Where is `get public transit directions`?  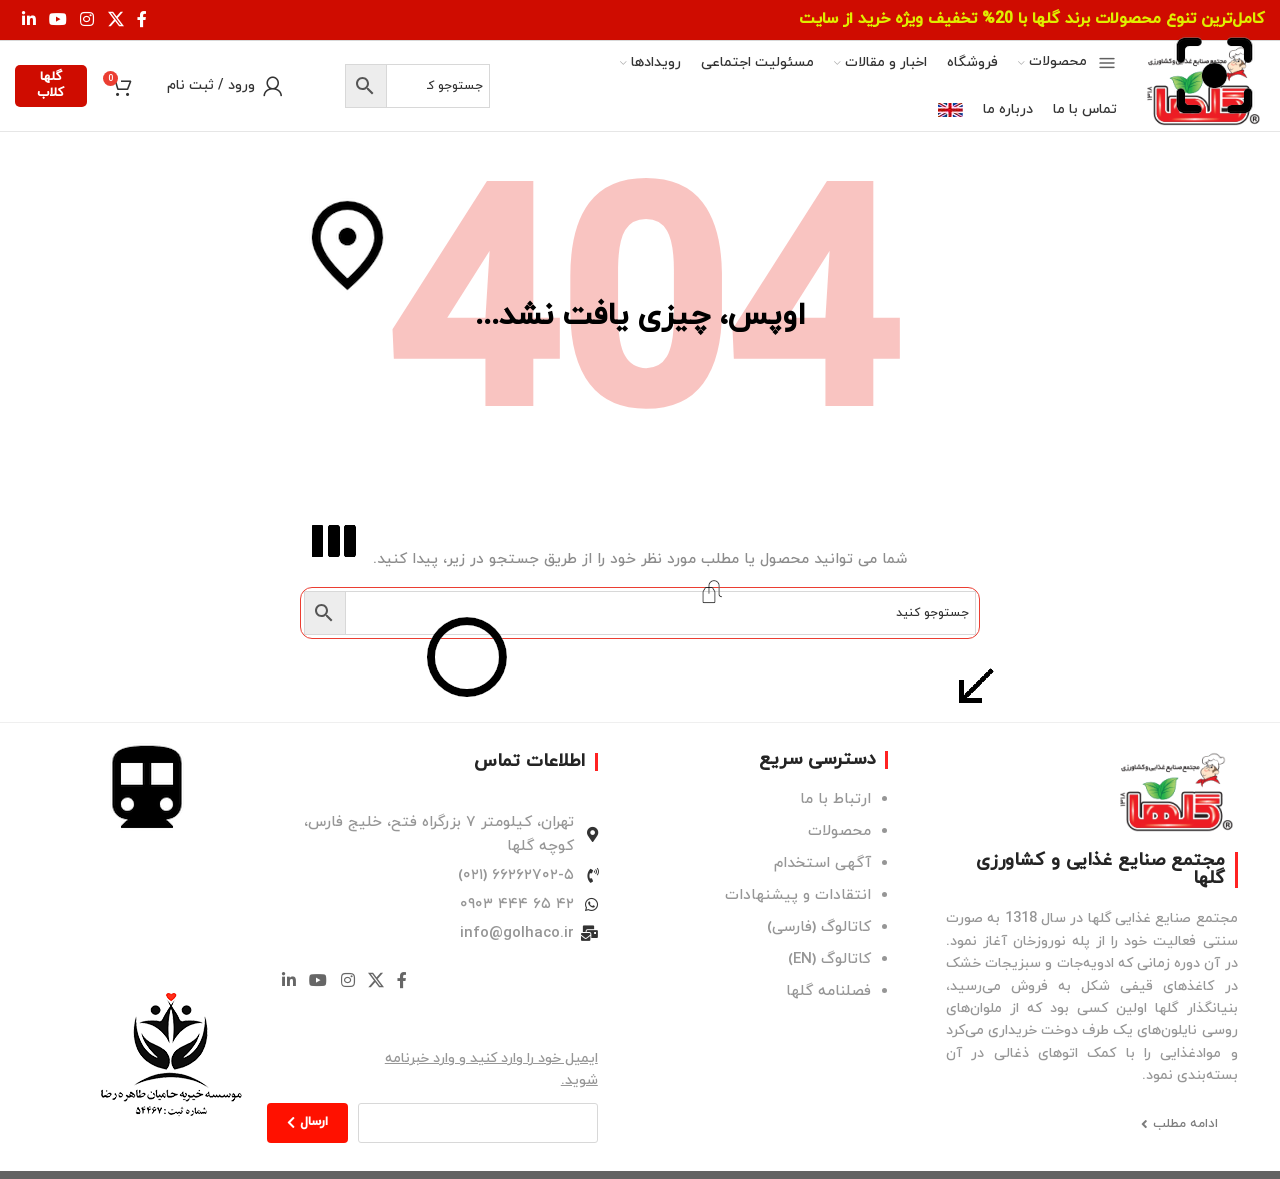 get public transit directions is located at coordinates (147, 789).